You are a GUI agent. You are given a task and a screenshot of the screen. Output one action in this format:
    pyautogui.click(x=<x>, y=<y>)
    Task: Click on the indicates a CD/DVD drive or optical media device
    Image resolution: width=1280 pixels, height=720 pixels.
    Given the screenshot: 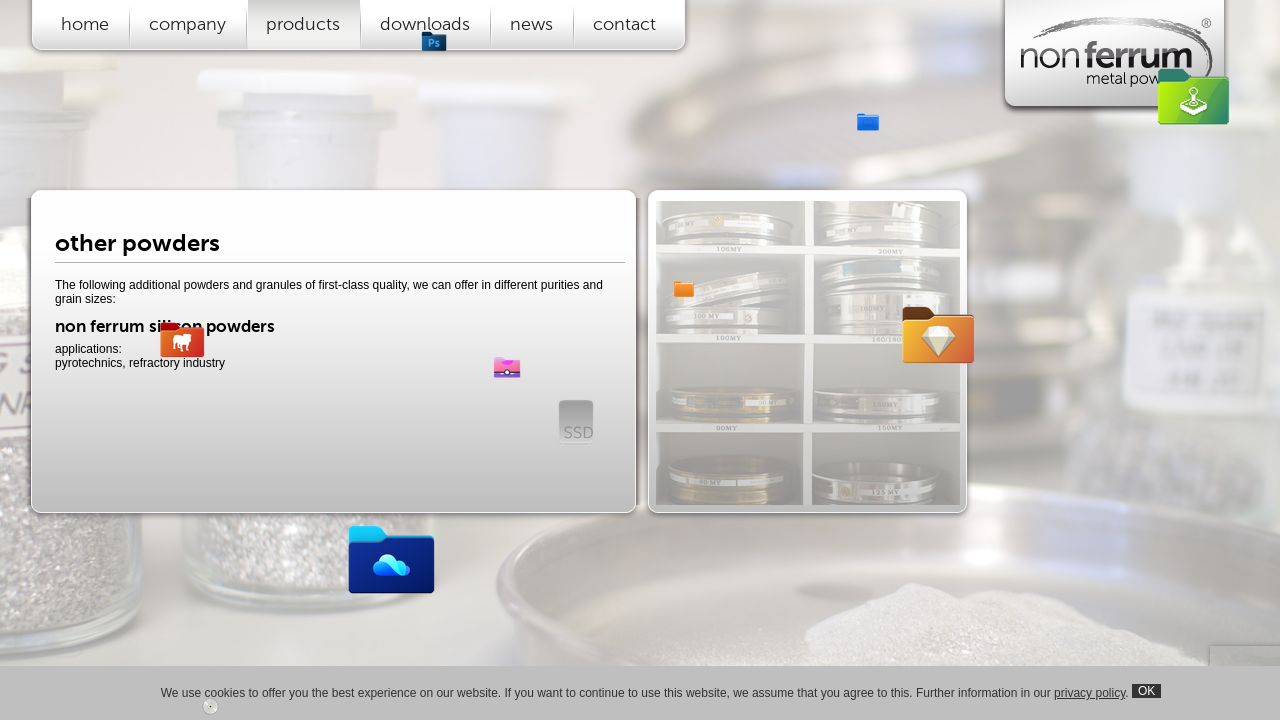 What is the action you would take?
    pyautogui.click(x=210, y=706)
    